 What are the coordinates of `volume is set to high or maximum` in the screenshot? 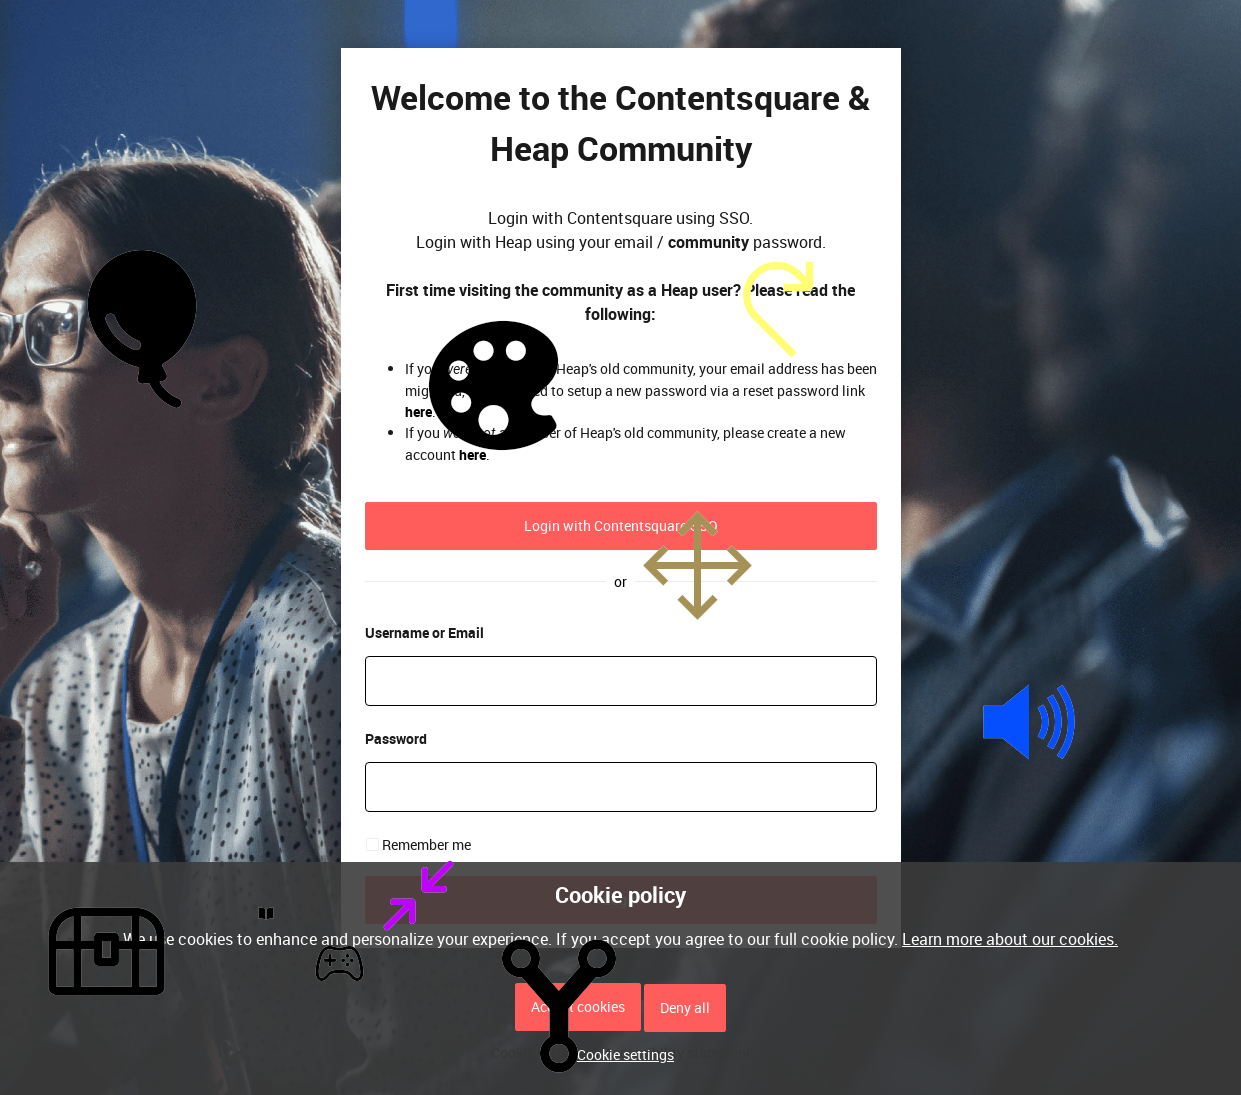 It's located at (1029, 722).